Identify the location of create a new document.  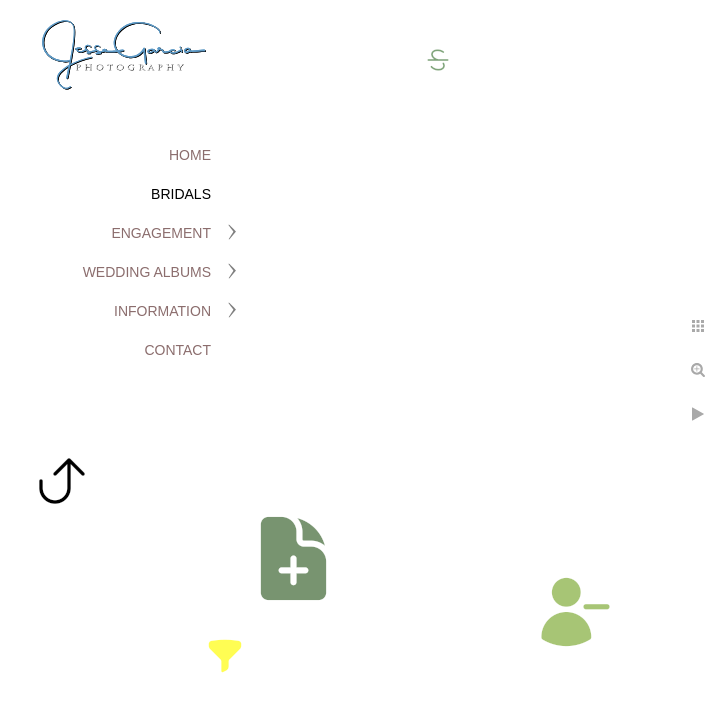
(293, 558).